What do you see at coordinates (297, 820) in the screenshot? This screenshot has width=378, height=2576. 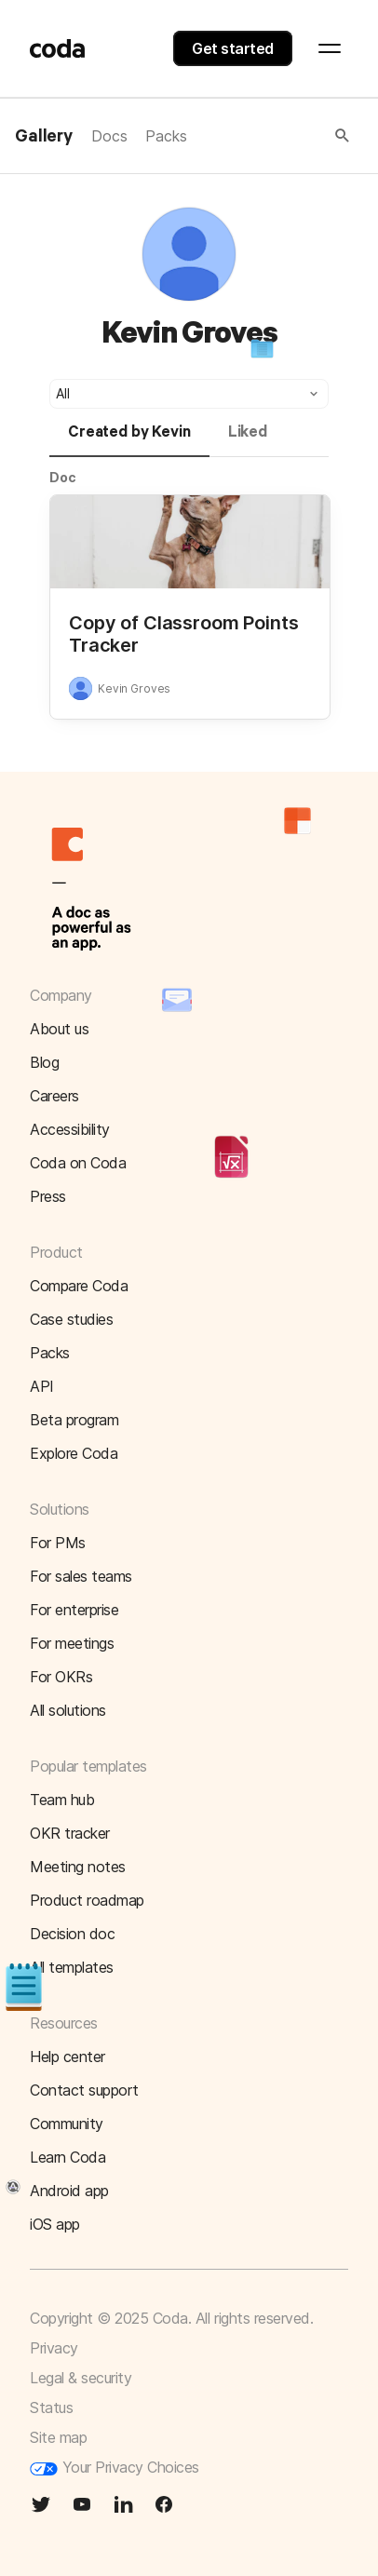 I see `switch to the bottom-right workspace` at bounding box center [297, 820].